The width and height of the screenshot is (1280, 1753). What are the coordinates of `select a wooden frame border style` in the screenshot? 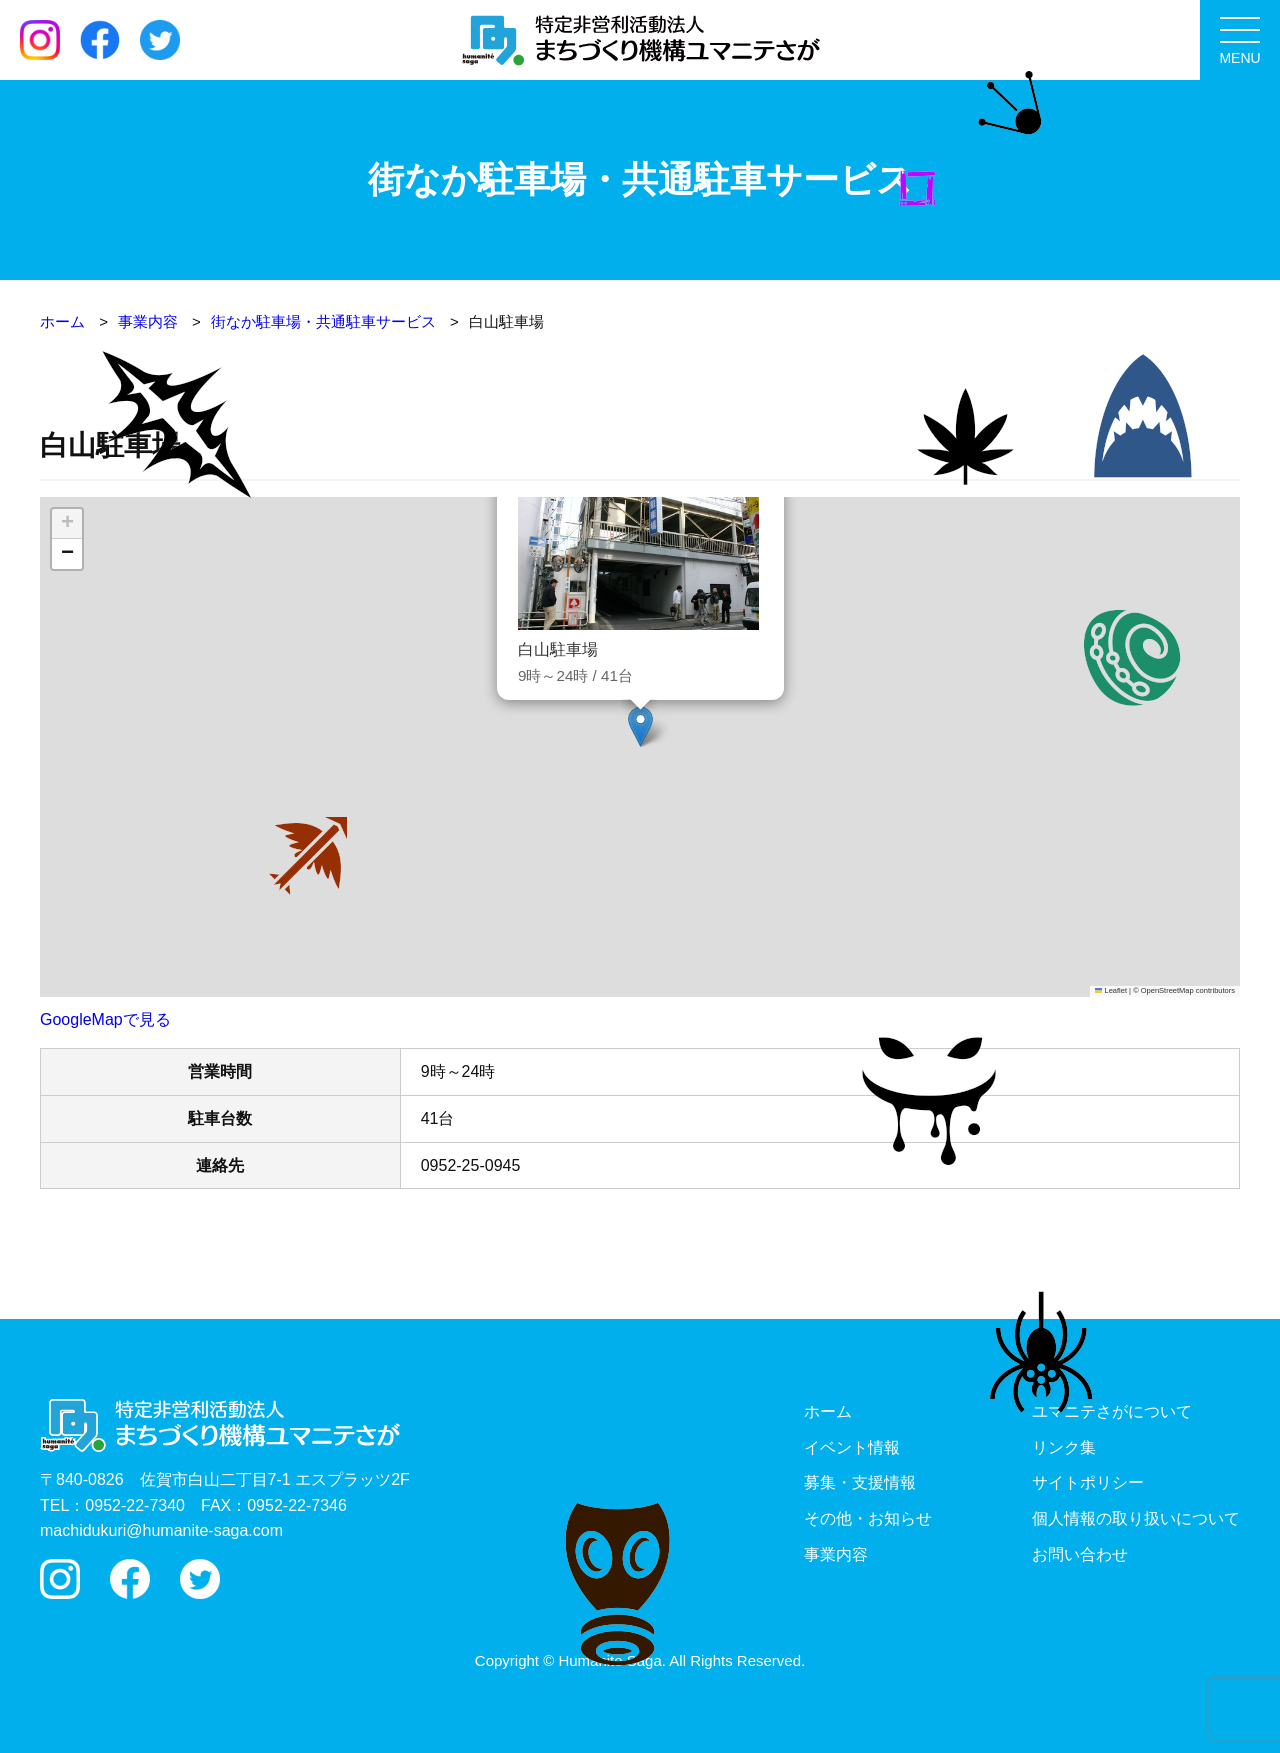 It's located at (917, 188).